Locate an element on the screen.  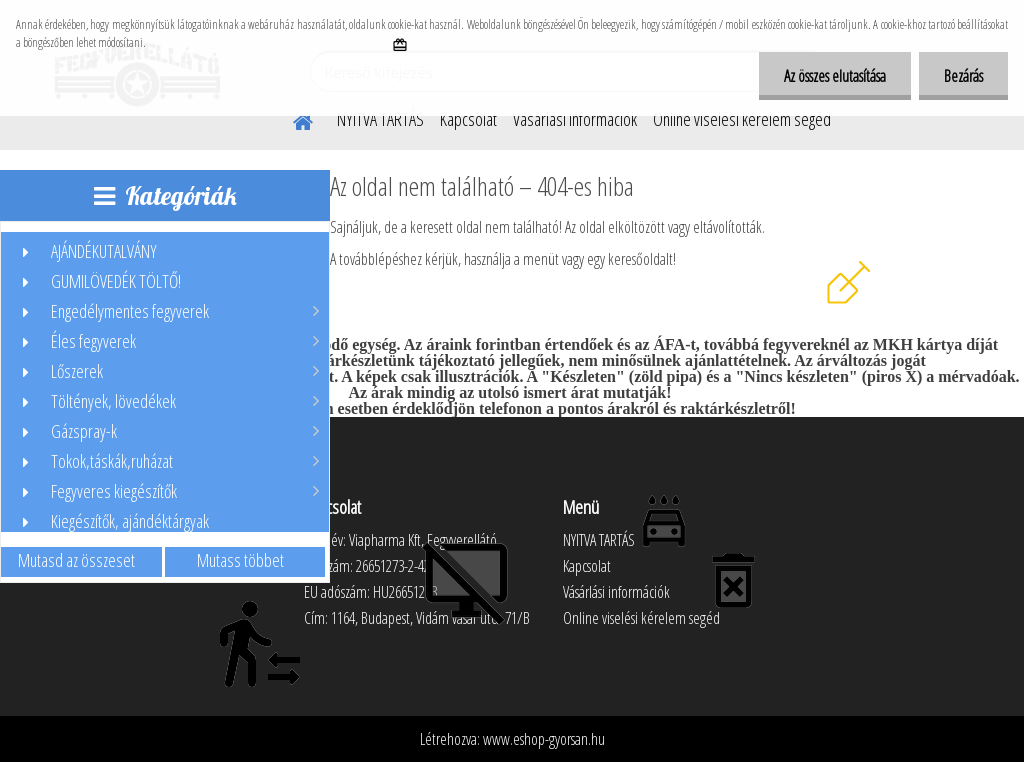
find nearby car wash locations is located at coordinates (664, 521).